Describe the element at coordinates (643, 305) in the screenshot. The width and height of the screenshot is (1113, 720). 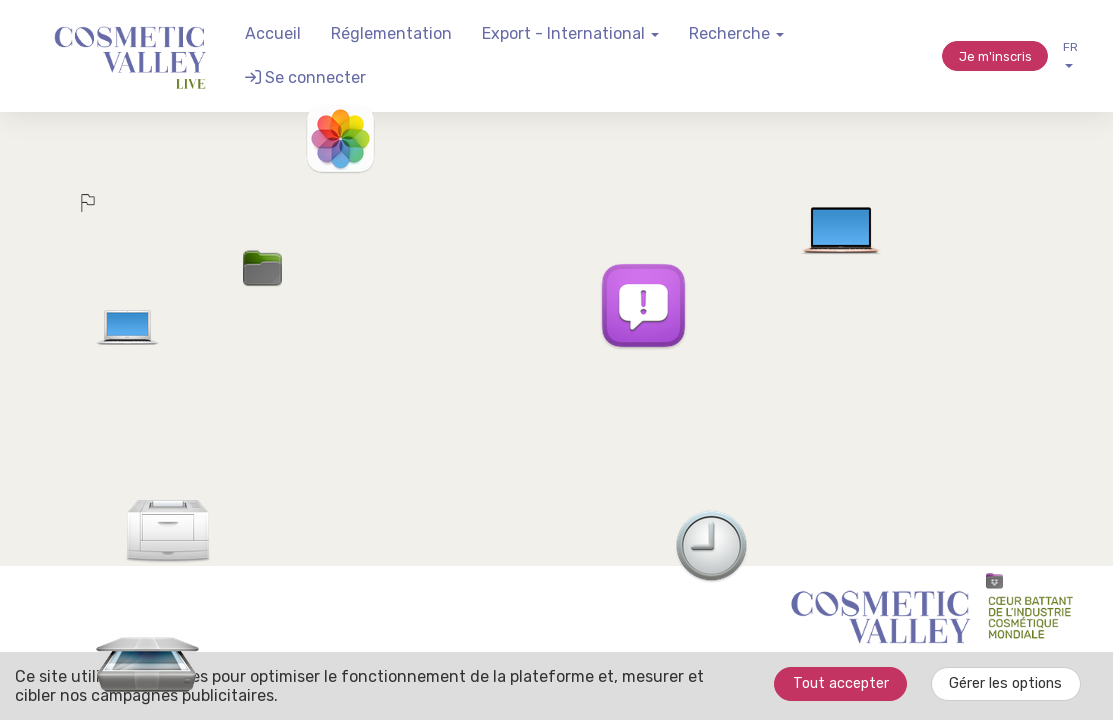
I see `submit feedback about file syncing issues` at that location.